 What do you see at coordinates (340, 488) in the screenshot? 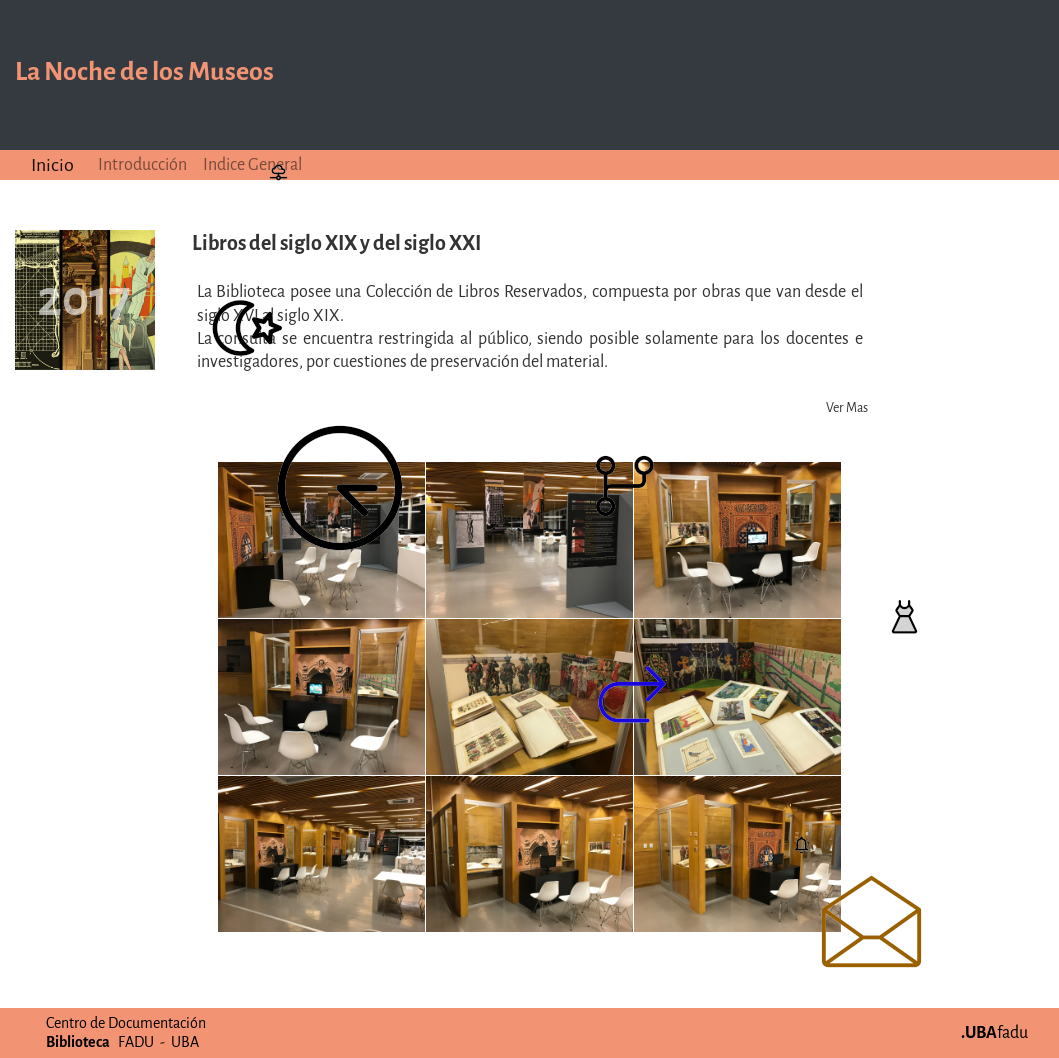
I see `view afternoon schedule or events` at bounding box center [340, 488].